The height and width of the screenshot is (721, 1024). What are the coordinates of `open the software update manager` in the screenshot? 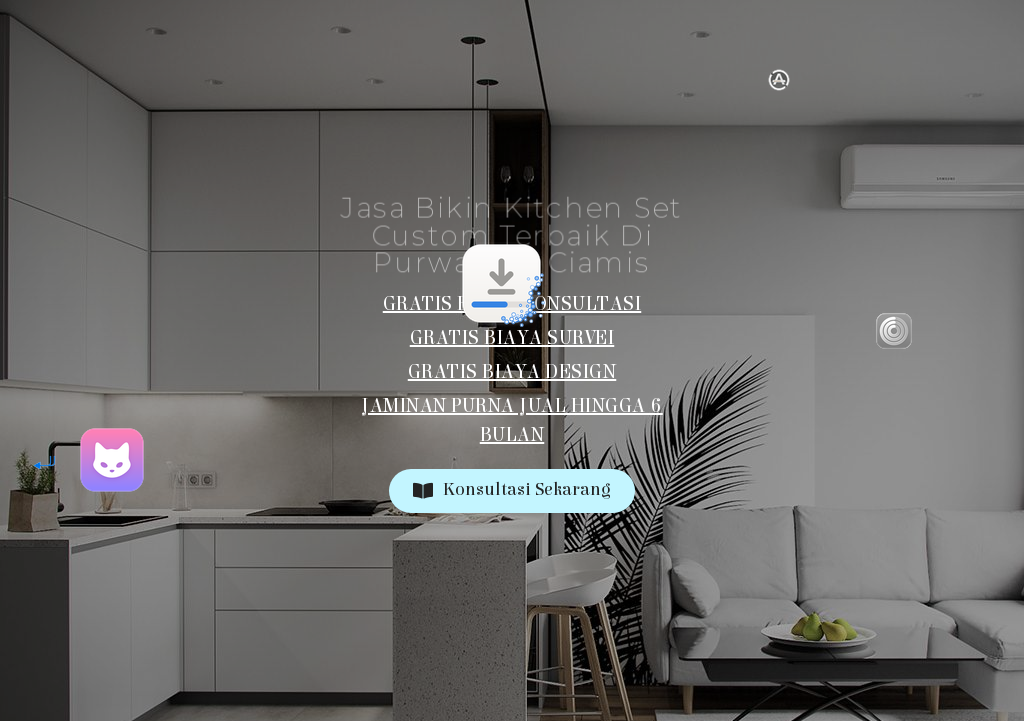 It's located at (779, 80).